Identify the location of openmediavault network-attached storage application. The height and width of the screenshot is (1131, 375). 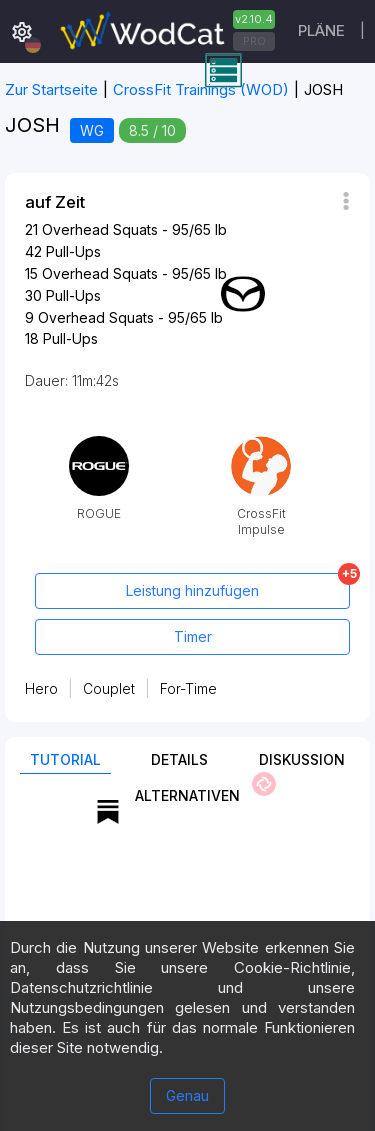
(223, 70).